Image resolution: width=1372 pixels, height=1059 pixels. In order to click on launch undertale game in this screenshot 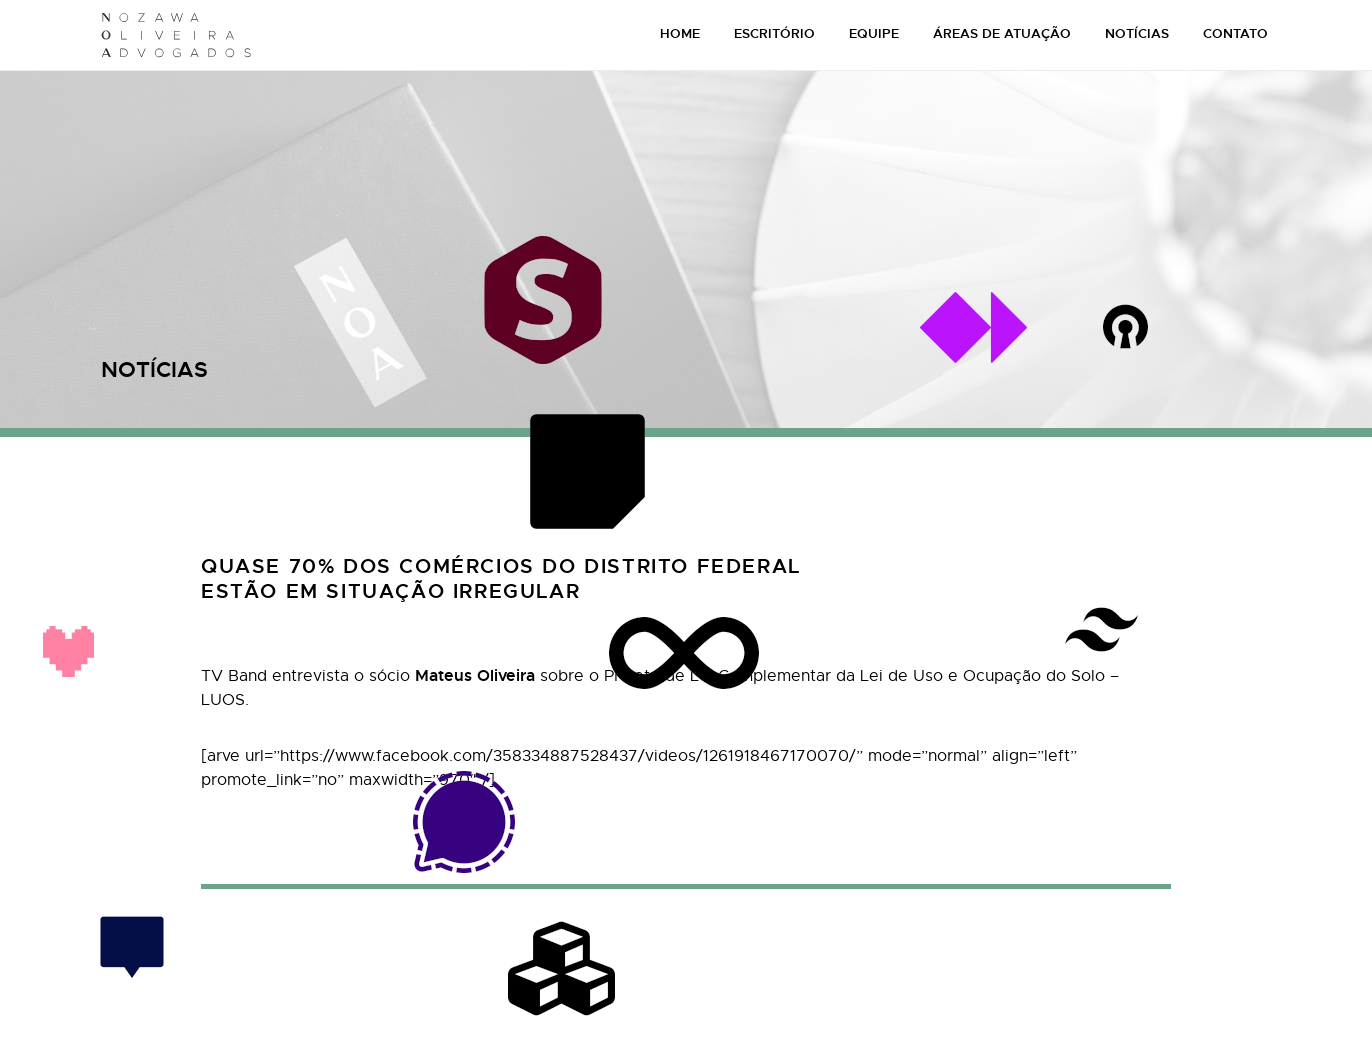, I will do `click(68, 651)`.